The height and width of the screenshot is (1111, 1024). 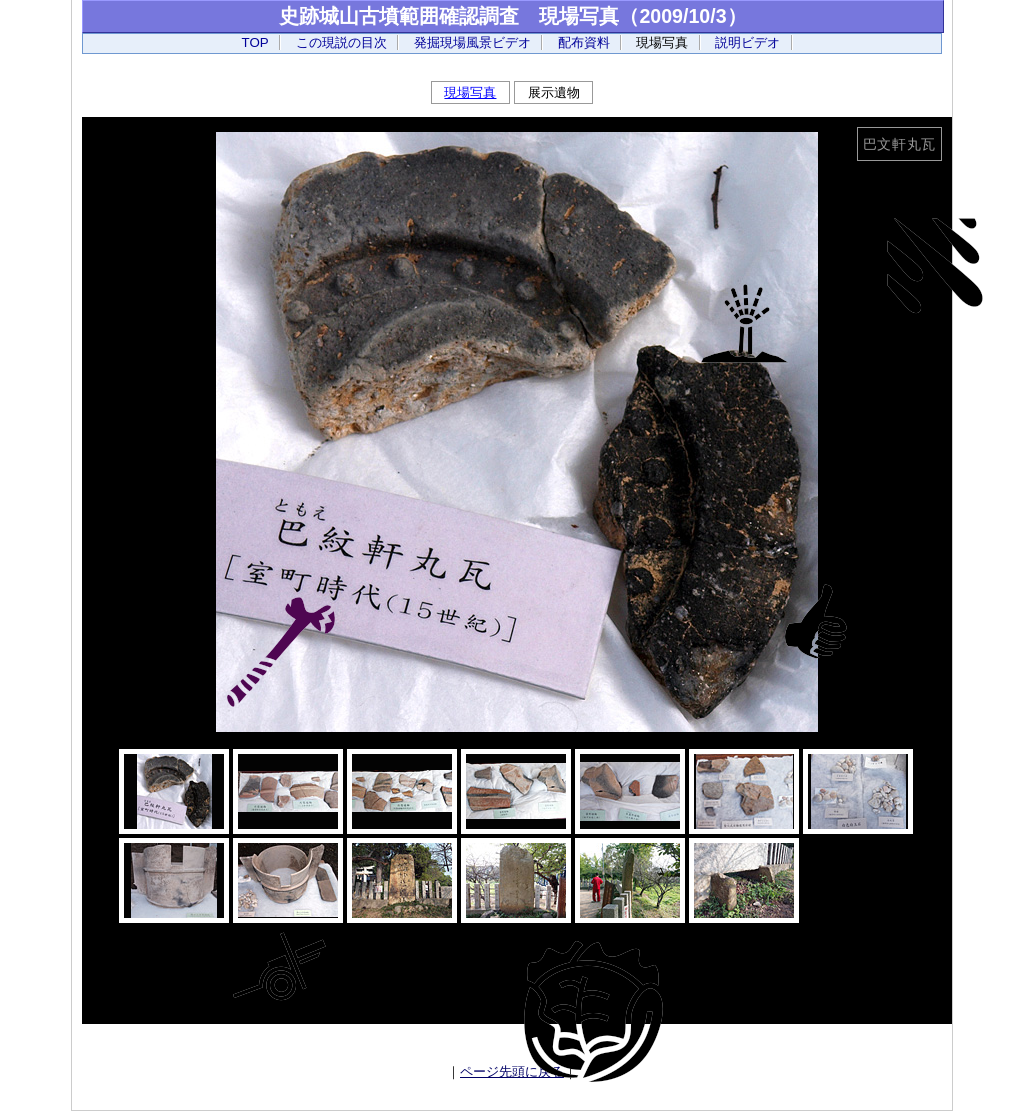 What do you see at coordinates (817, 621) in the screenshot?
I see `like or upvote content` at bounding box center [817, 621].